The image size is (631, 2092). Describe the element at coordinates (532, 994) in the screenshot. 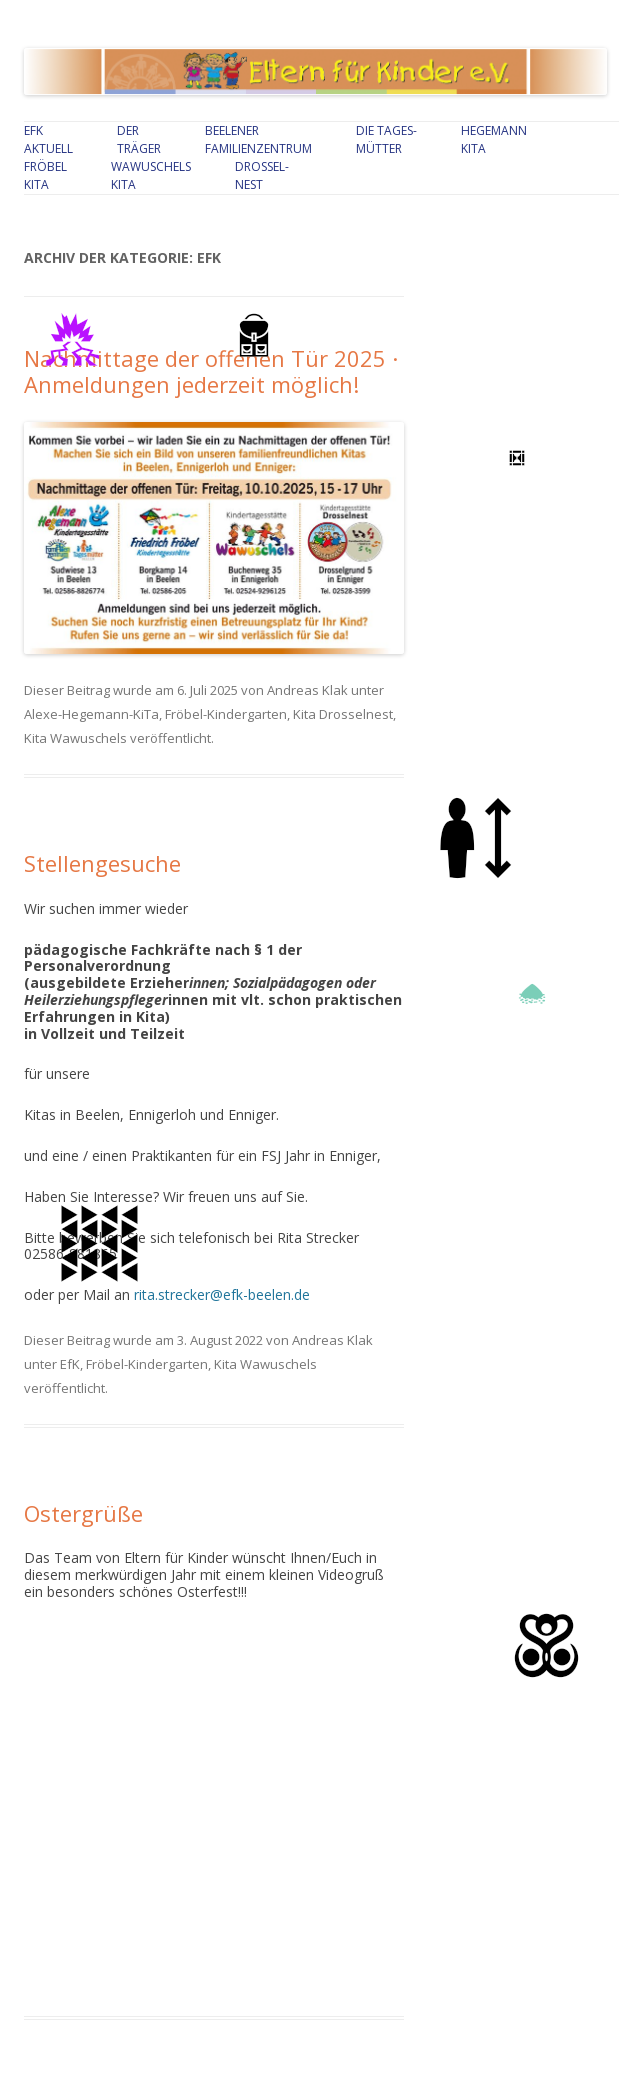

I see `indicates powder or granular material in inventory` at that location.